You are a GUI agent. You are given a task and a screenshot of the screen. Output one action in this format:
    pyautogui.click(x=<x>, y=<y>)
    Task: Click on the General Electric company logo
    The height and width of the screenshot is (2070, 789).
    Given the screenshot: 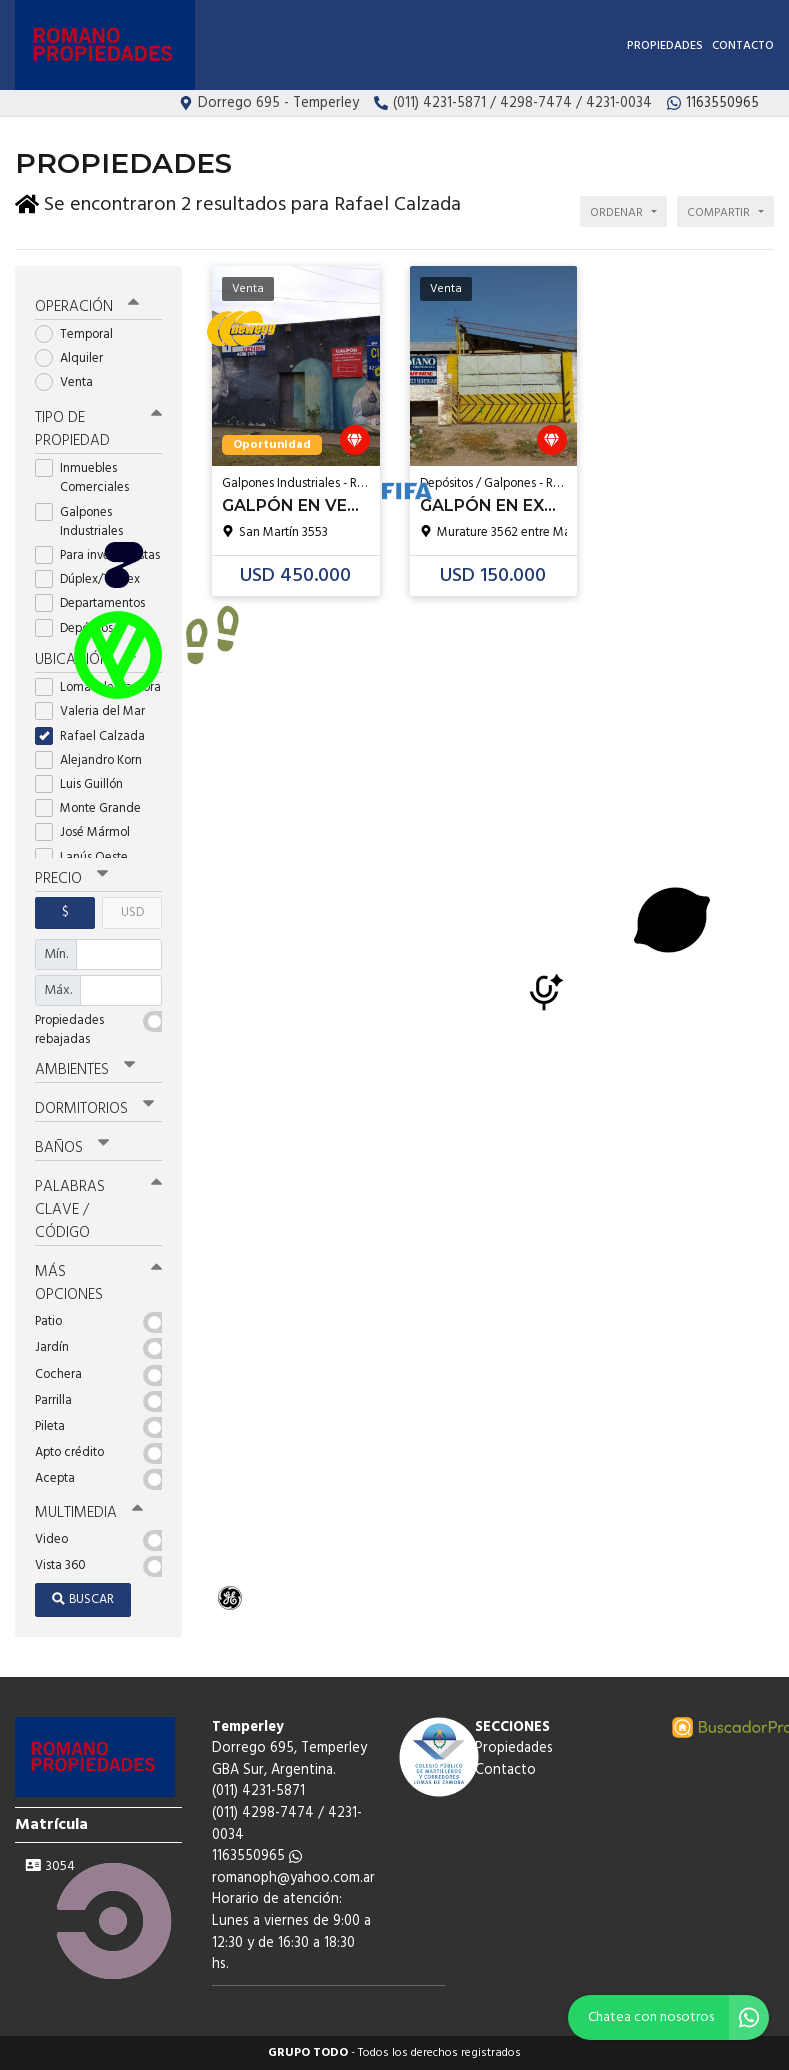 What is the action you would take?
    pyautogui.click(x=230, y=1598)
    